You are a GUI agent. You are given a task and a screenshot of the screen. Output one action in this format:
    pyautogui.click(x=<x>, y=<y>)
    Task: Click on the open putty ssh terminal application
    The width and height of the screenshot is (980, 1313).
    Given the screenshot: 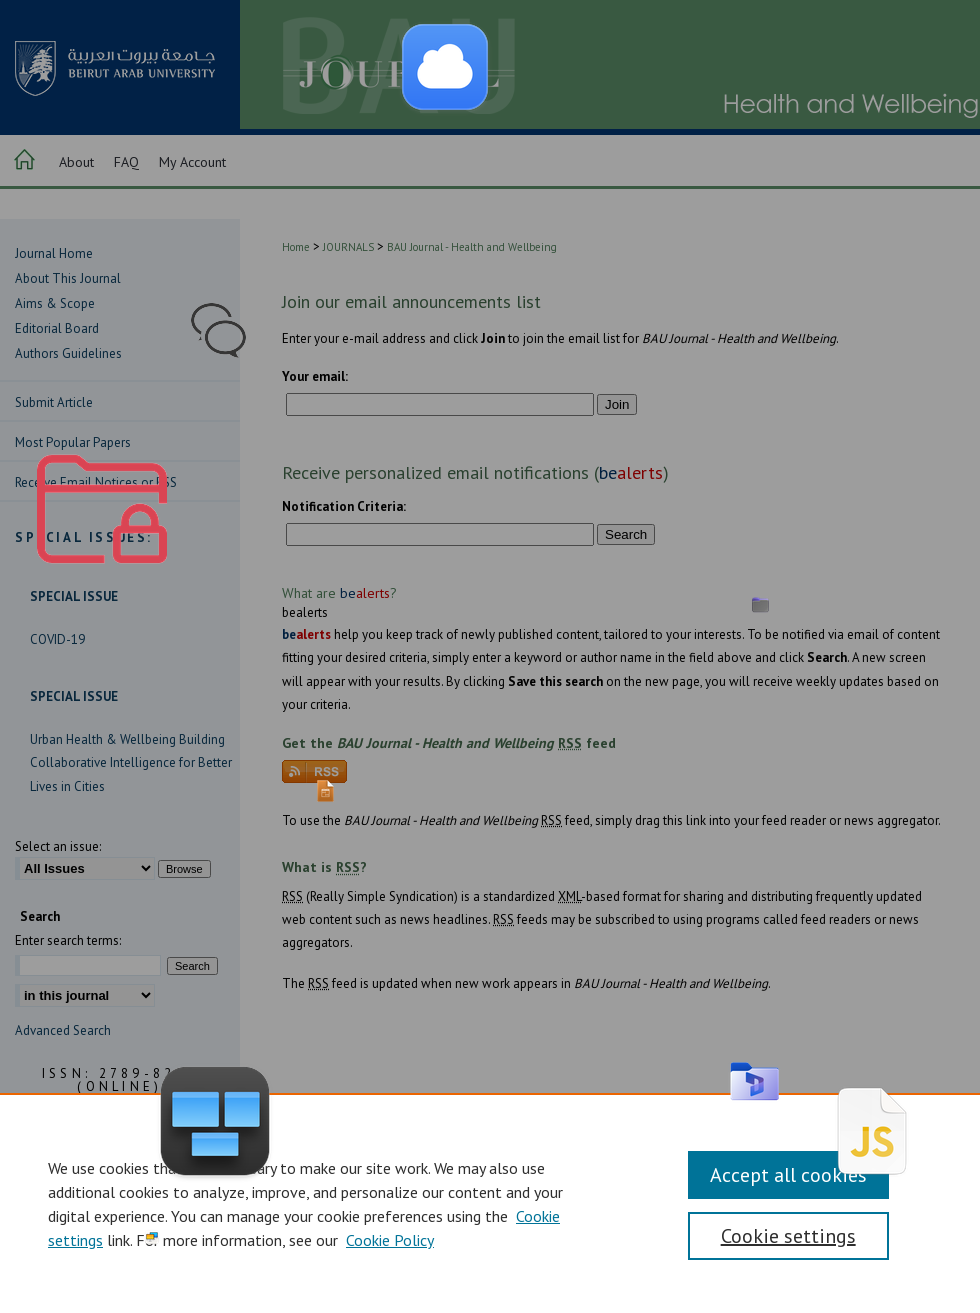 What is the action you would take?
    pyautogui.click(x=152, y=1237)
    